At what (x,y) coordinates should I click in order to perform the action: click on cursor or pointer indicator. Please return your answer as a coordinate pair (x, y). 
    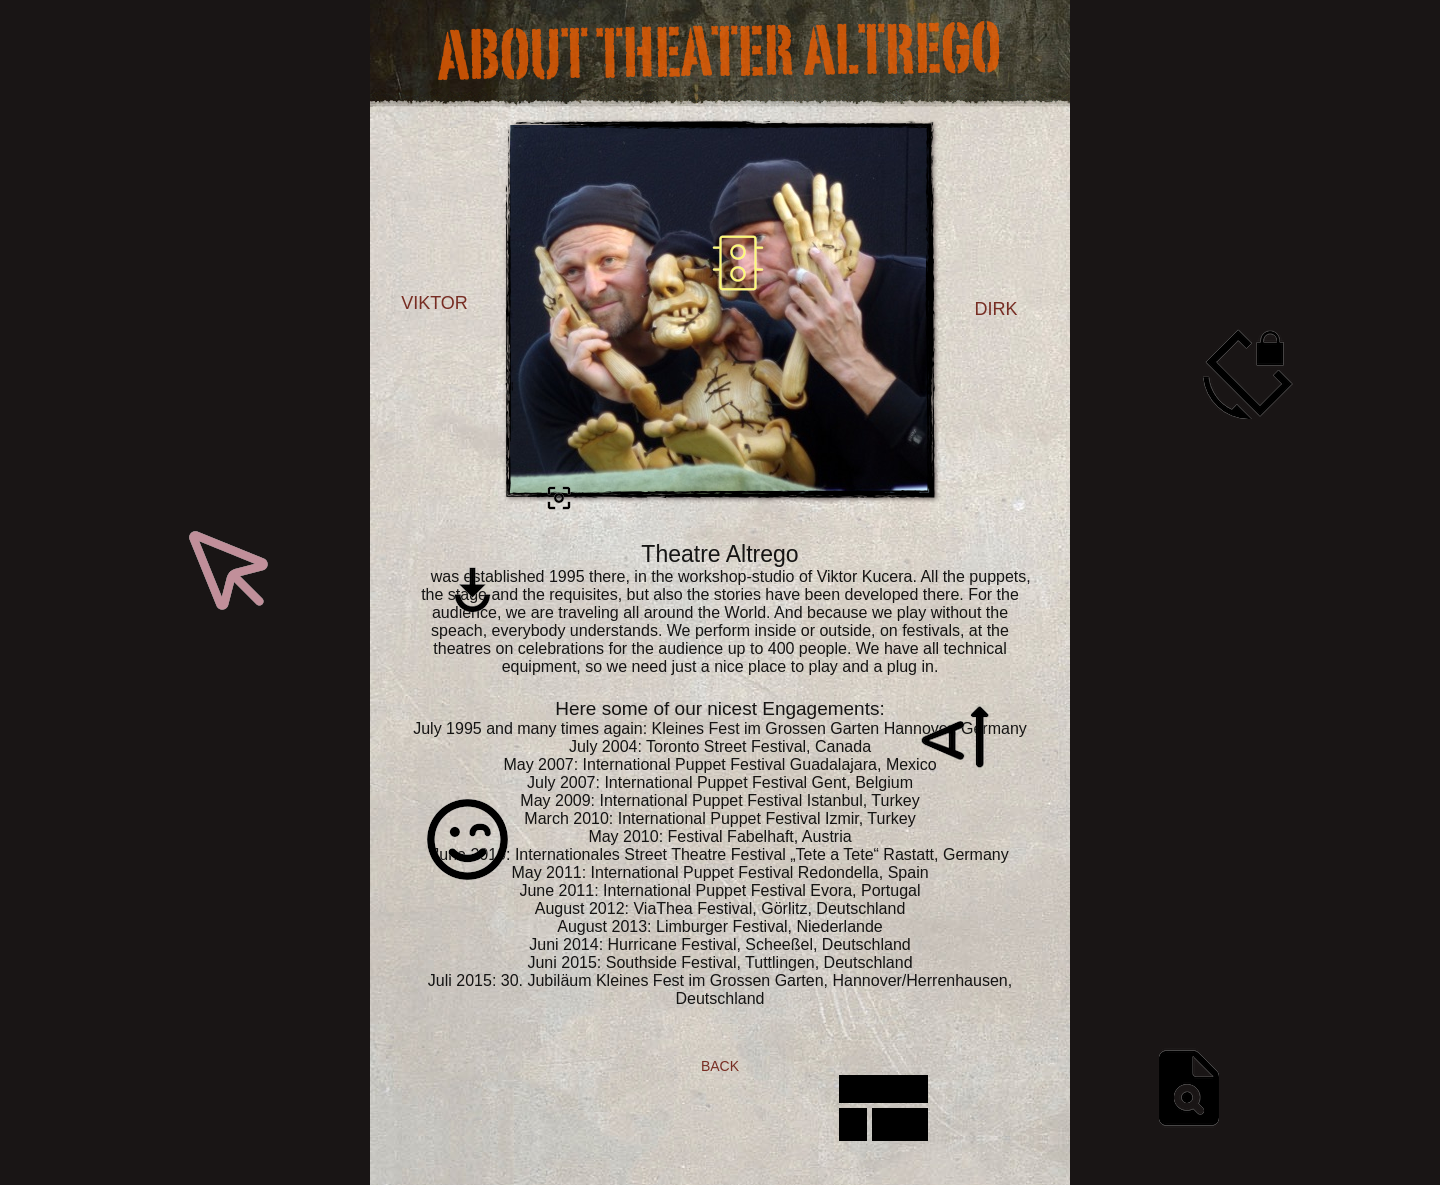
    Looking at the image, I should click on (230, 572).